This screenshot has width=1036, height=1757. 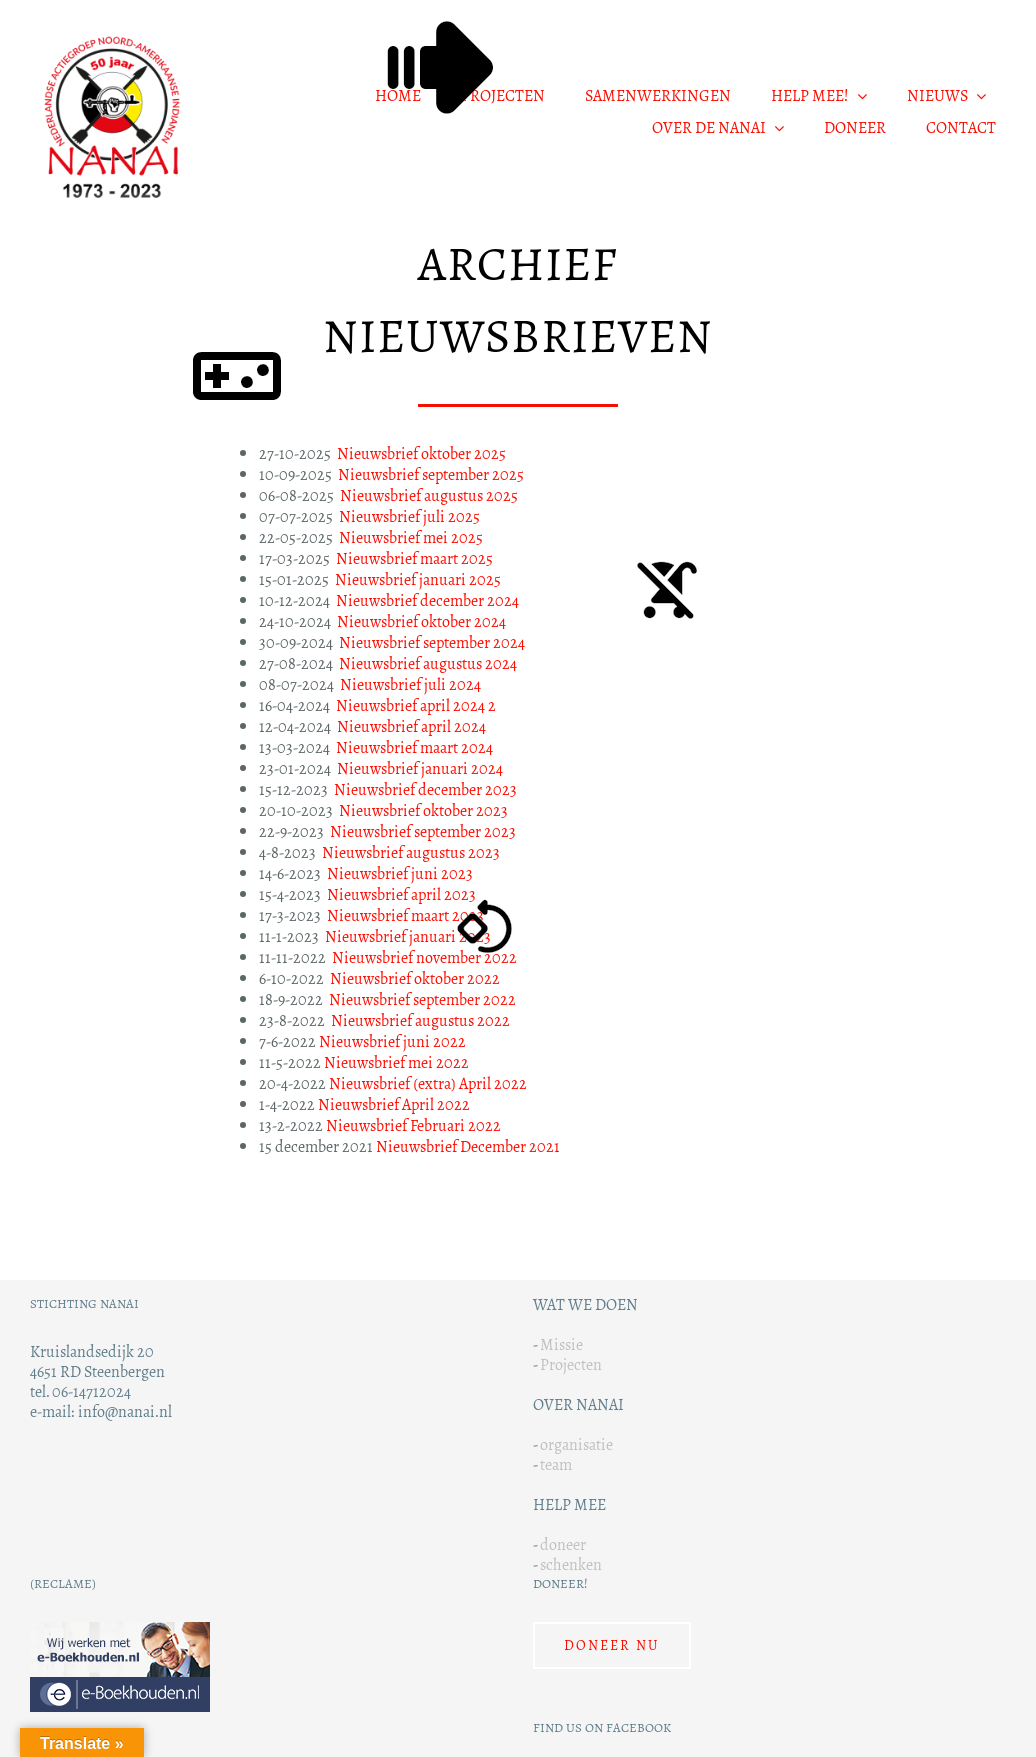 What do you see at coordinates (441, 67) in the screenshot?
I see `skip forward or advance to next item` at bounding box center [441, 67].